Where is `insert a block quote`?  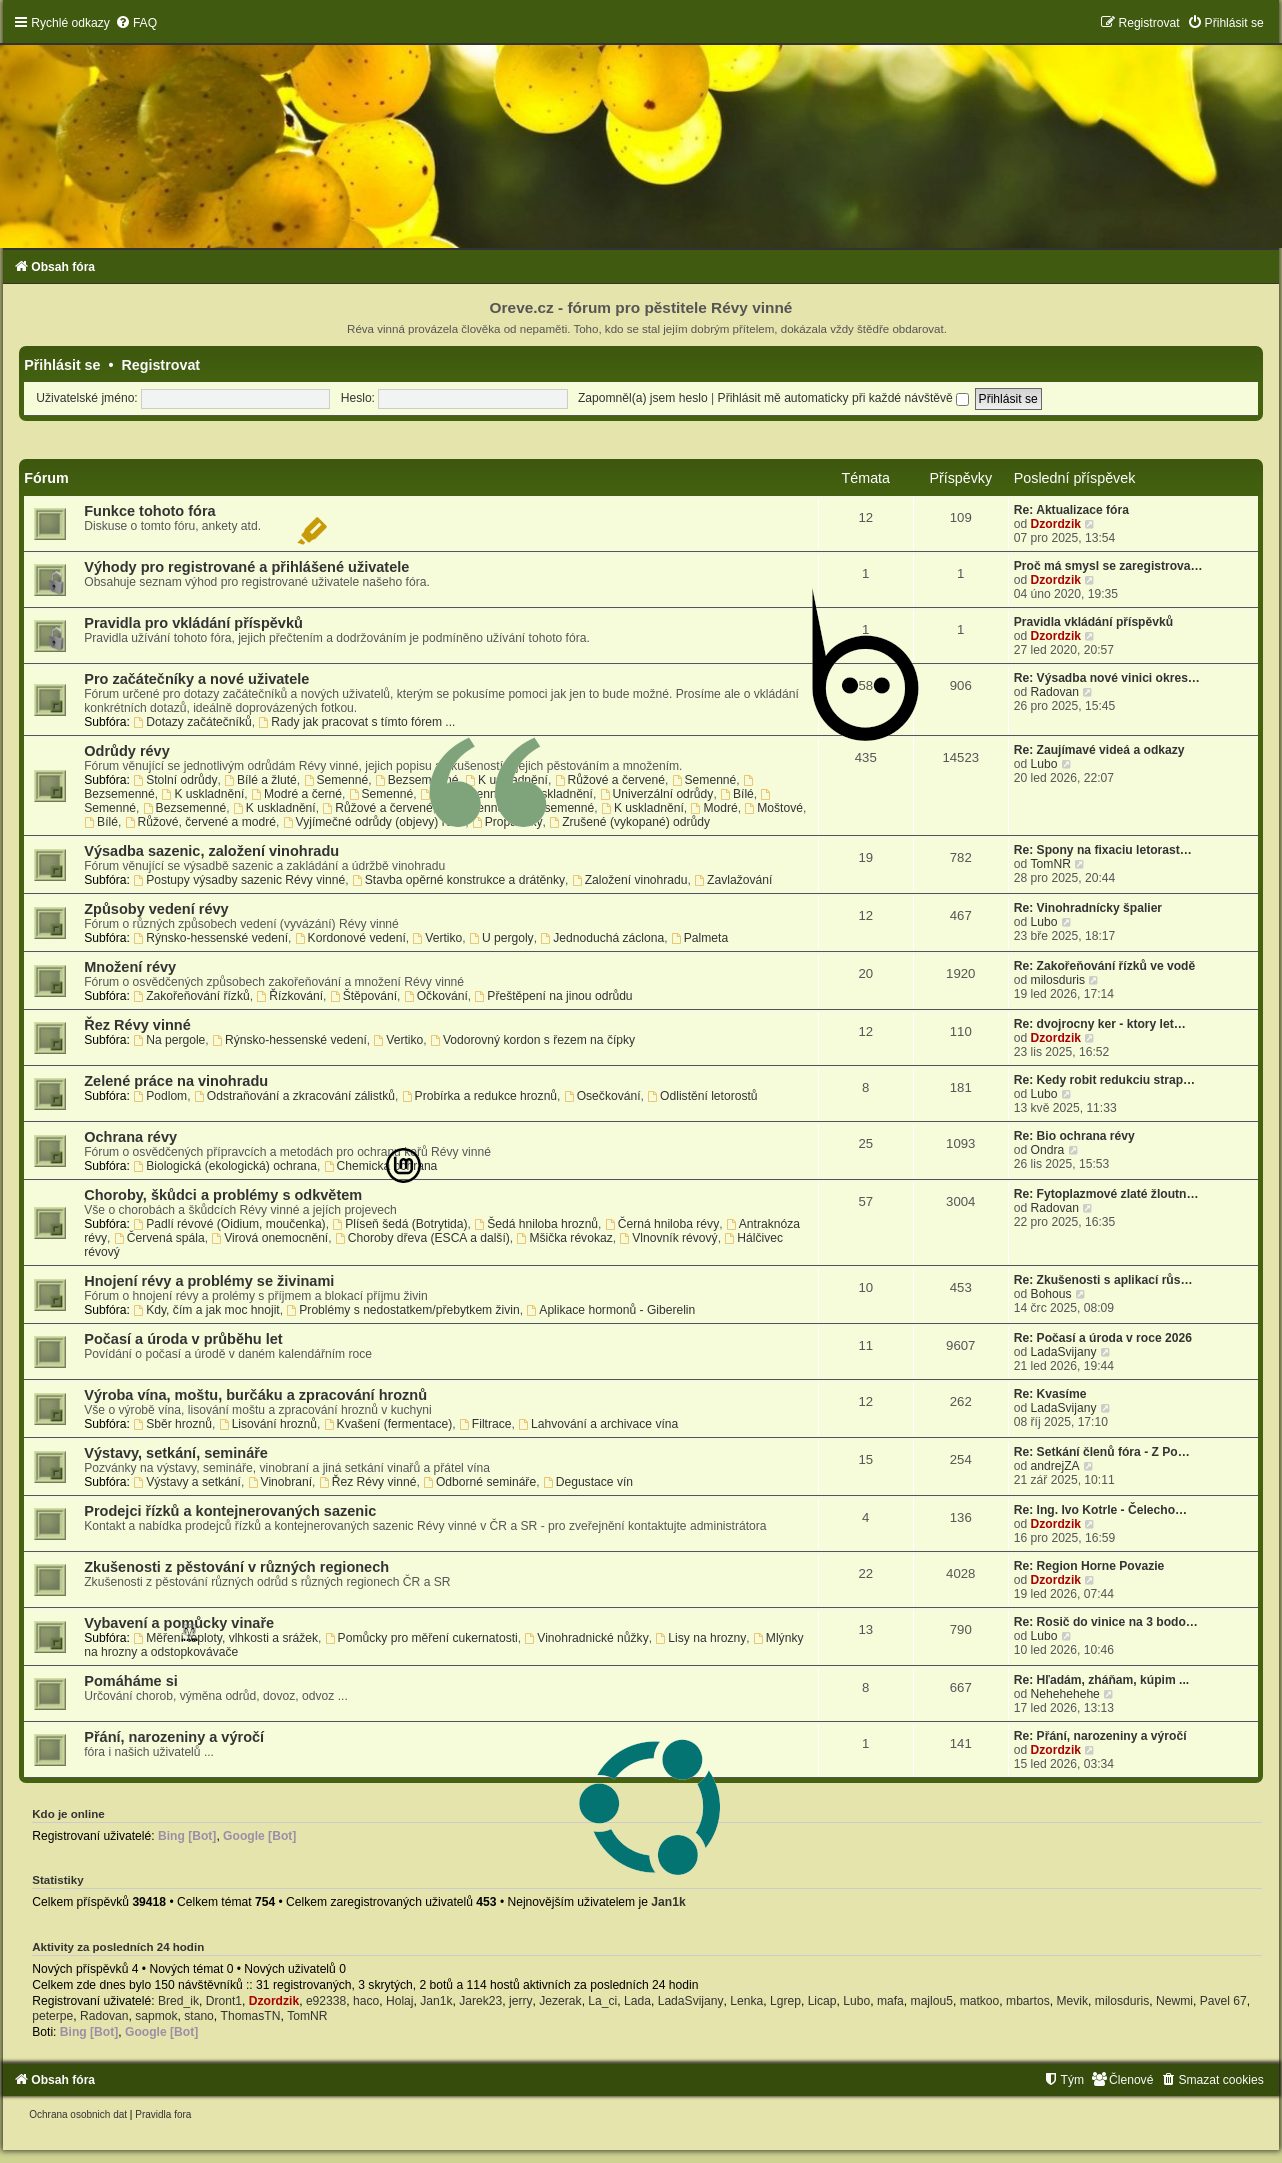 insert a block quote is located at coordinates (488, 784).